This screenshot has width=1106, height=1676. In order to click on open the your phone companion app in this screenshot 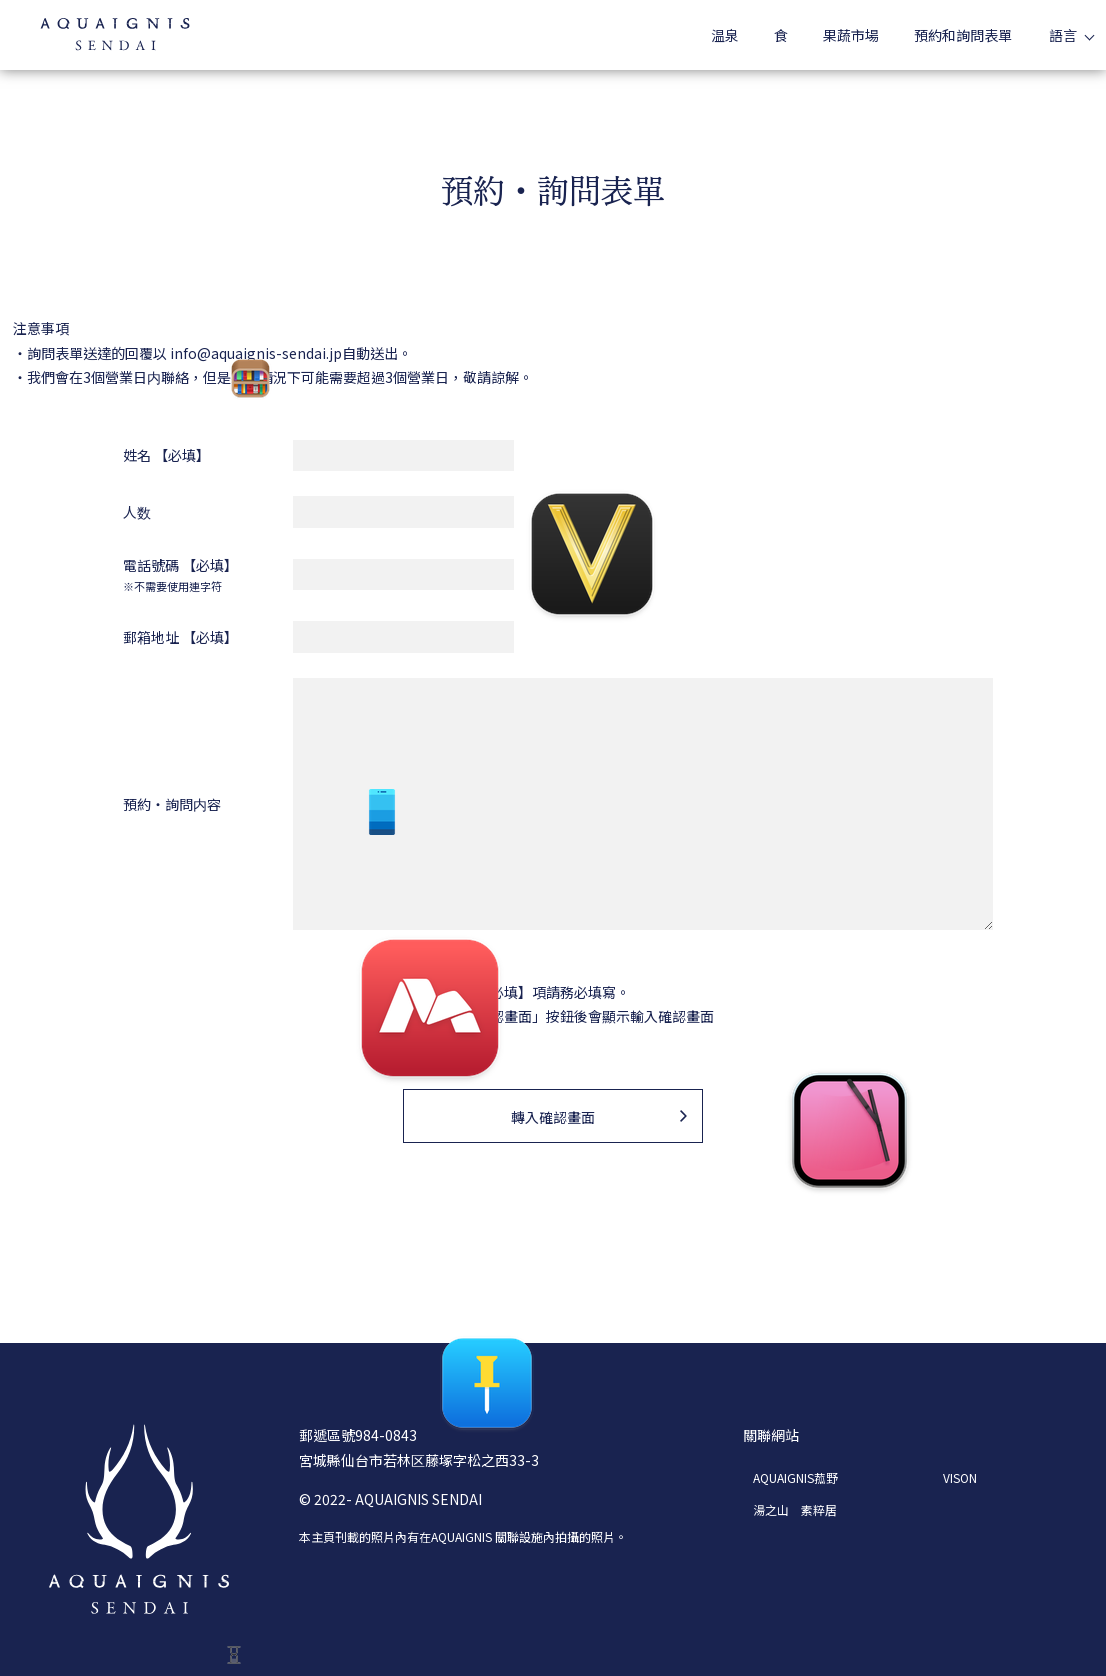, I will do `click(382, 812)`.